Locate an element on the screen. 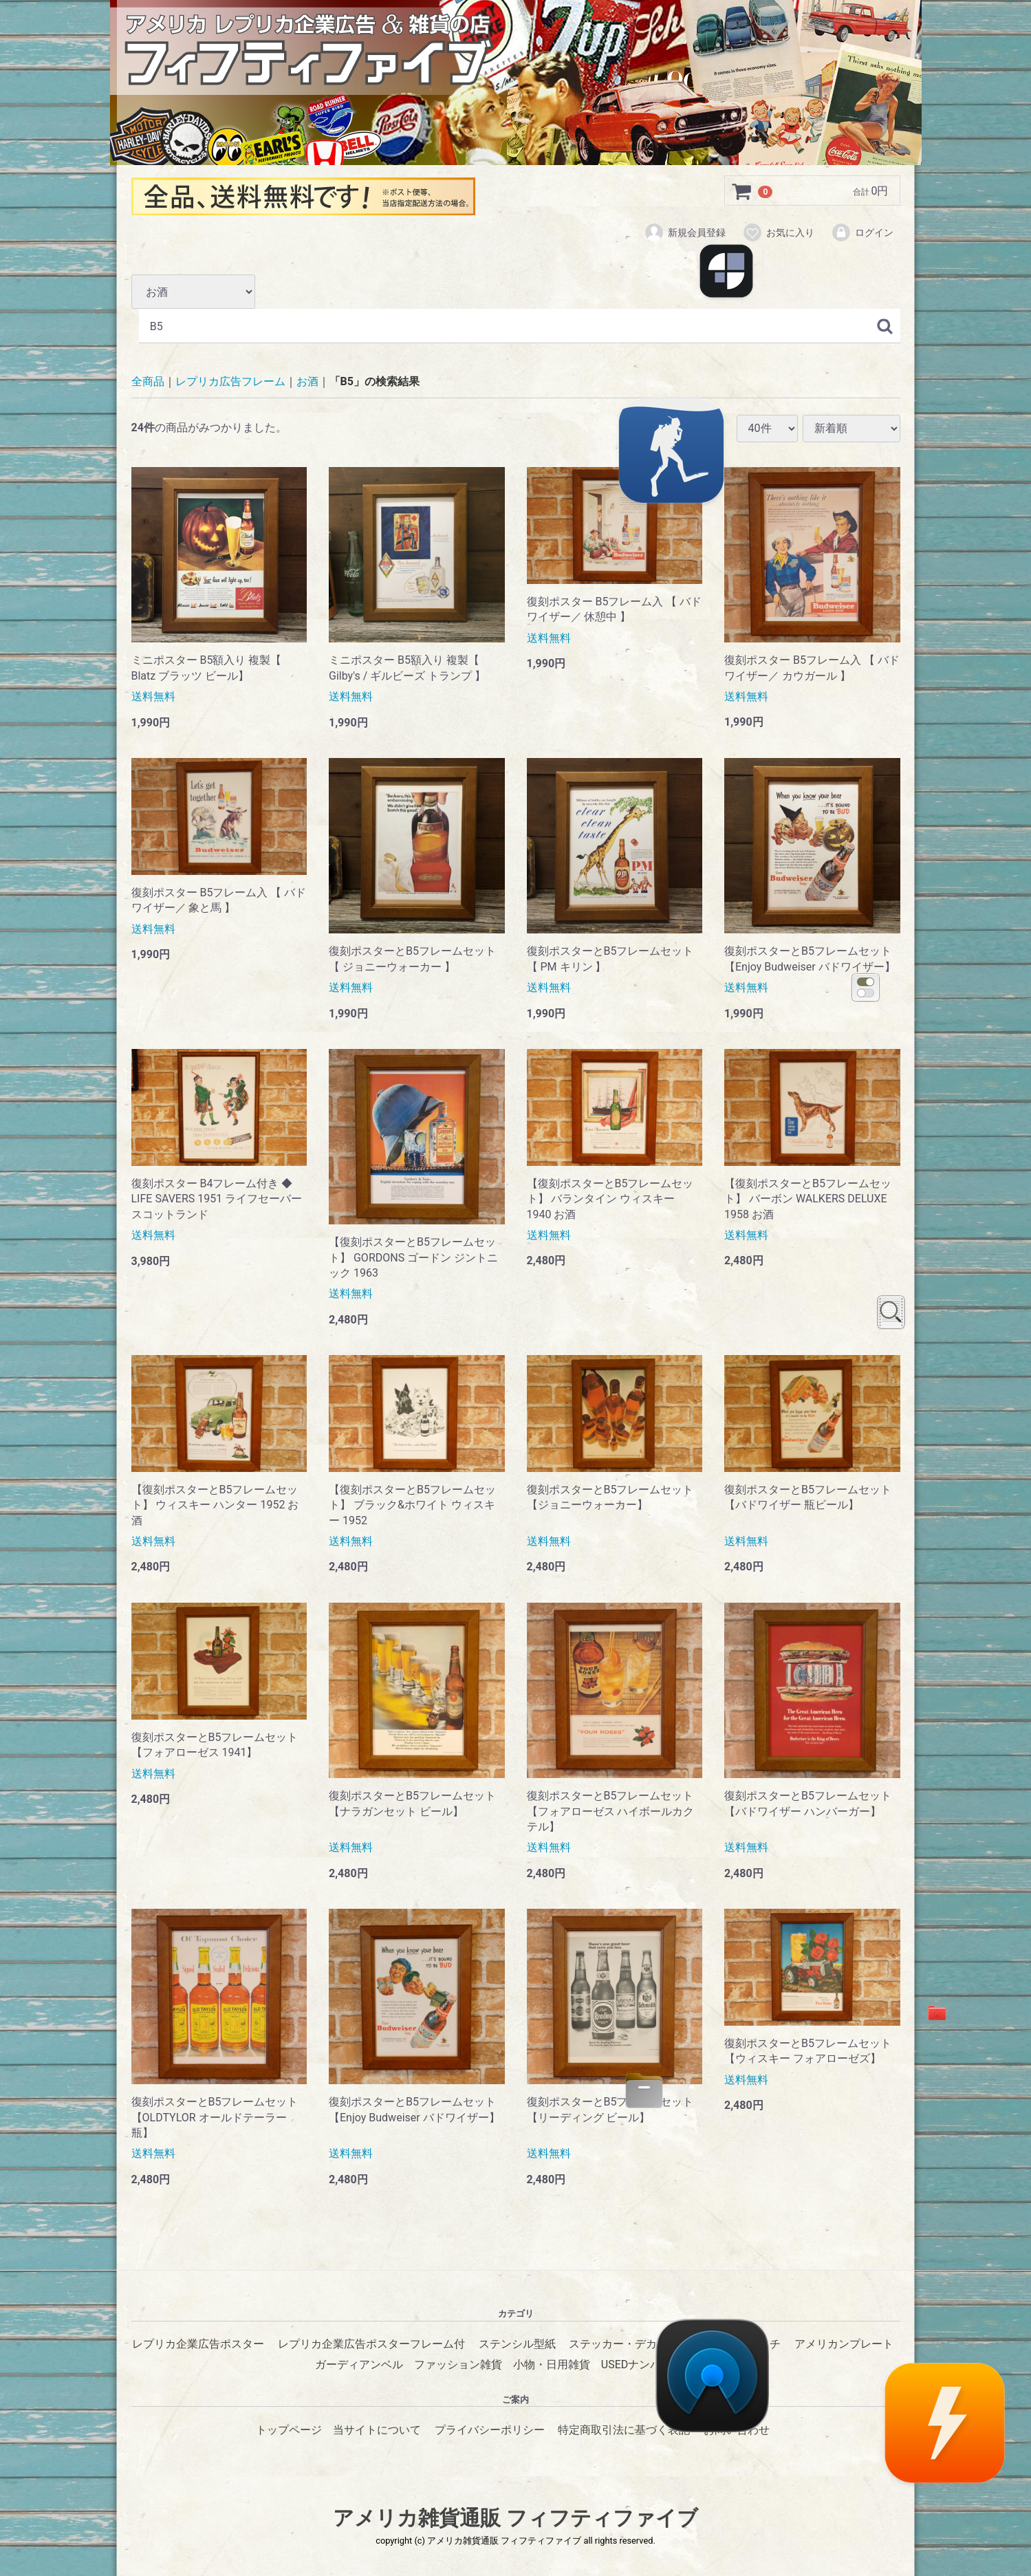 The image size is (1031, 2576). open newsflash rss reader app is located at coordinates (944, 2423).